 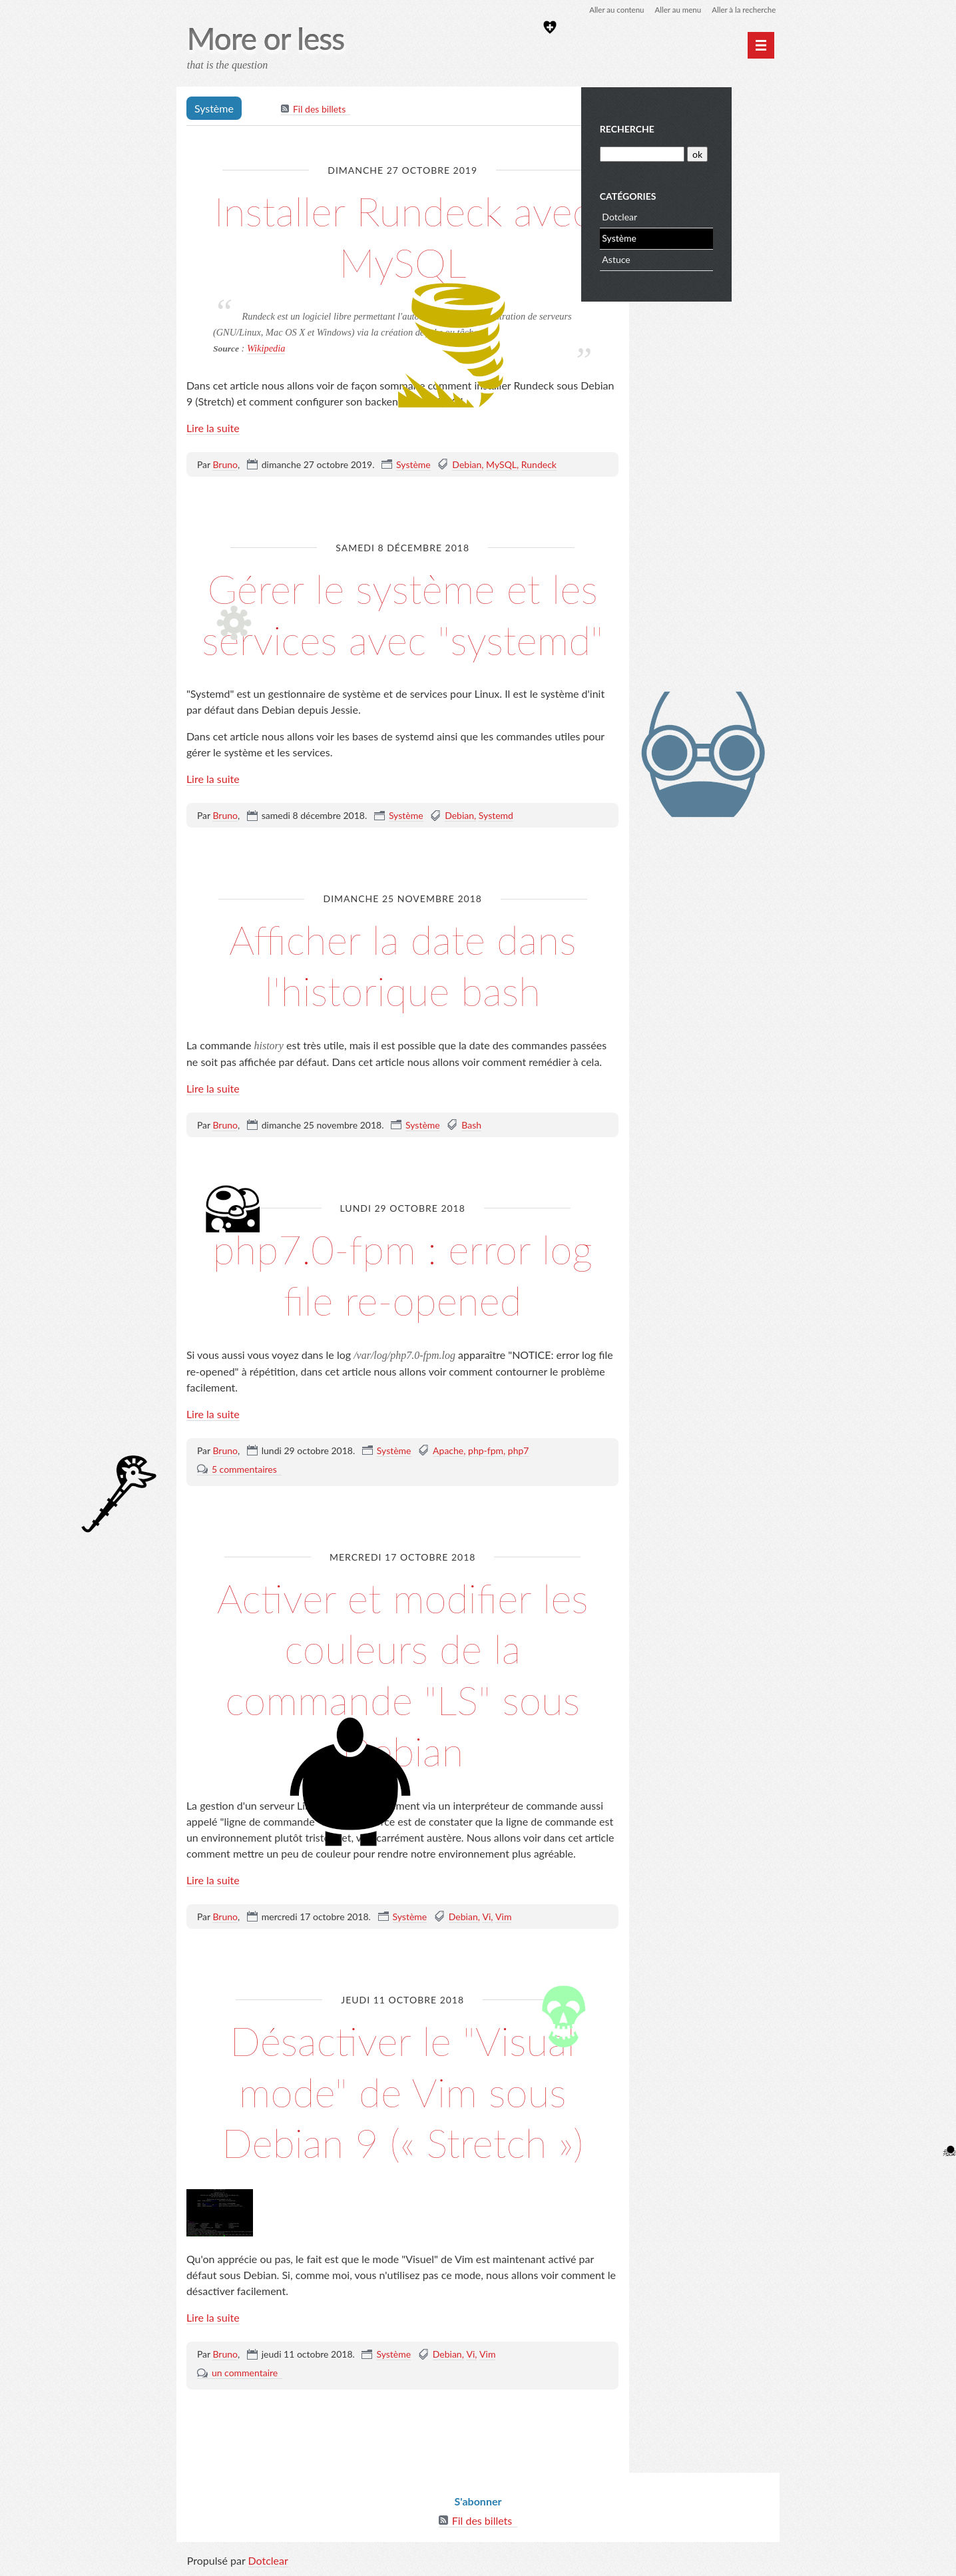 What do you see at coordinates (949, 2150) in the screenshot?
I see `indicates a noodle or pasta dish item` at bounding box center [949, 2150].